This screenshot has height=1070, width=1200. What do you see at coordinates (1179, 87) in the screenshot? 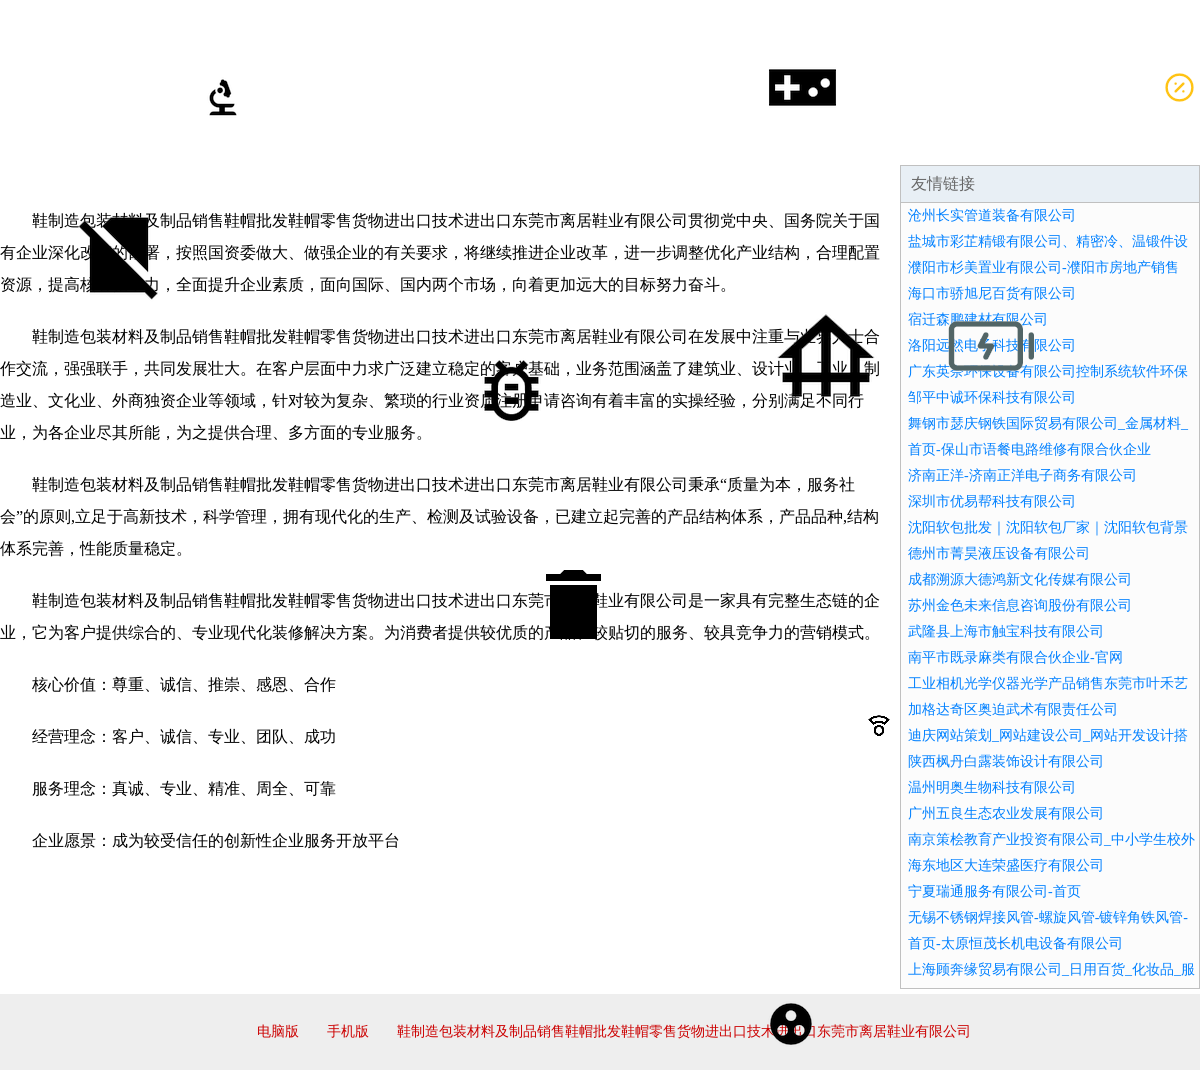
I see `view available discounts or promotions` at bounding box center [1179, 87].